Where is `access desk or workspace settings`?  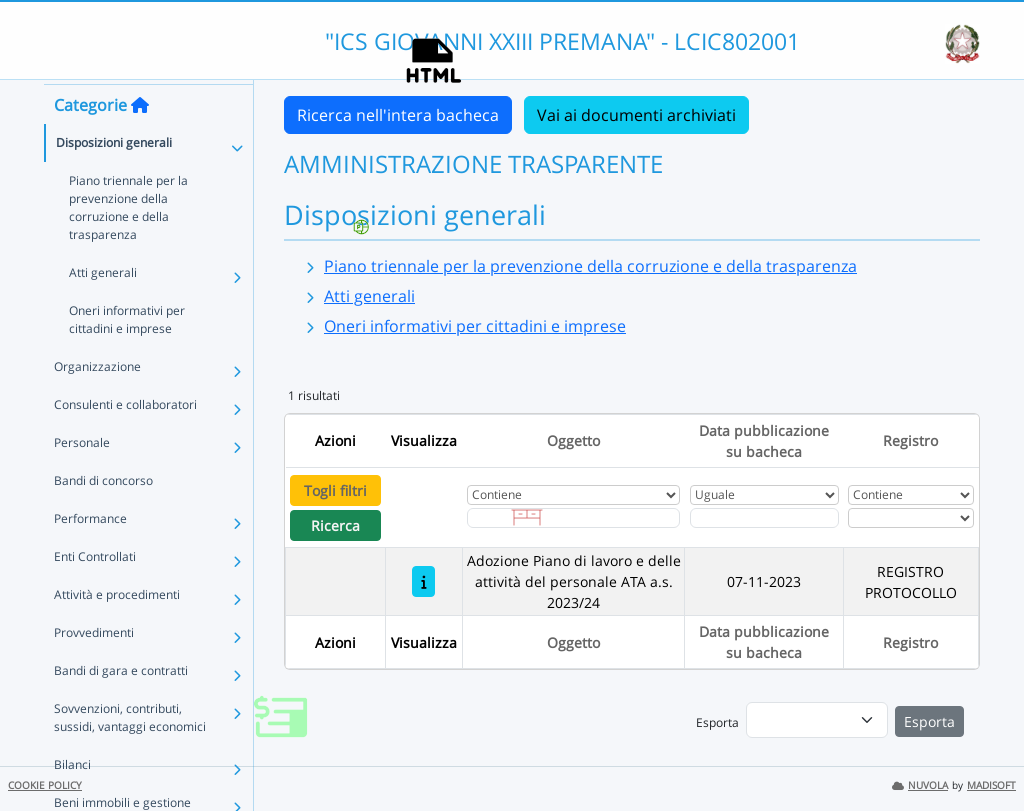
access desk or workspace settings is located at coordinates (527, 517).